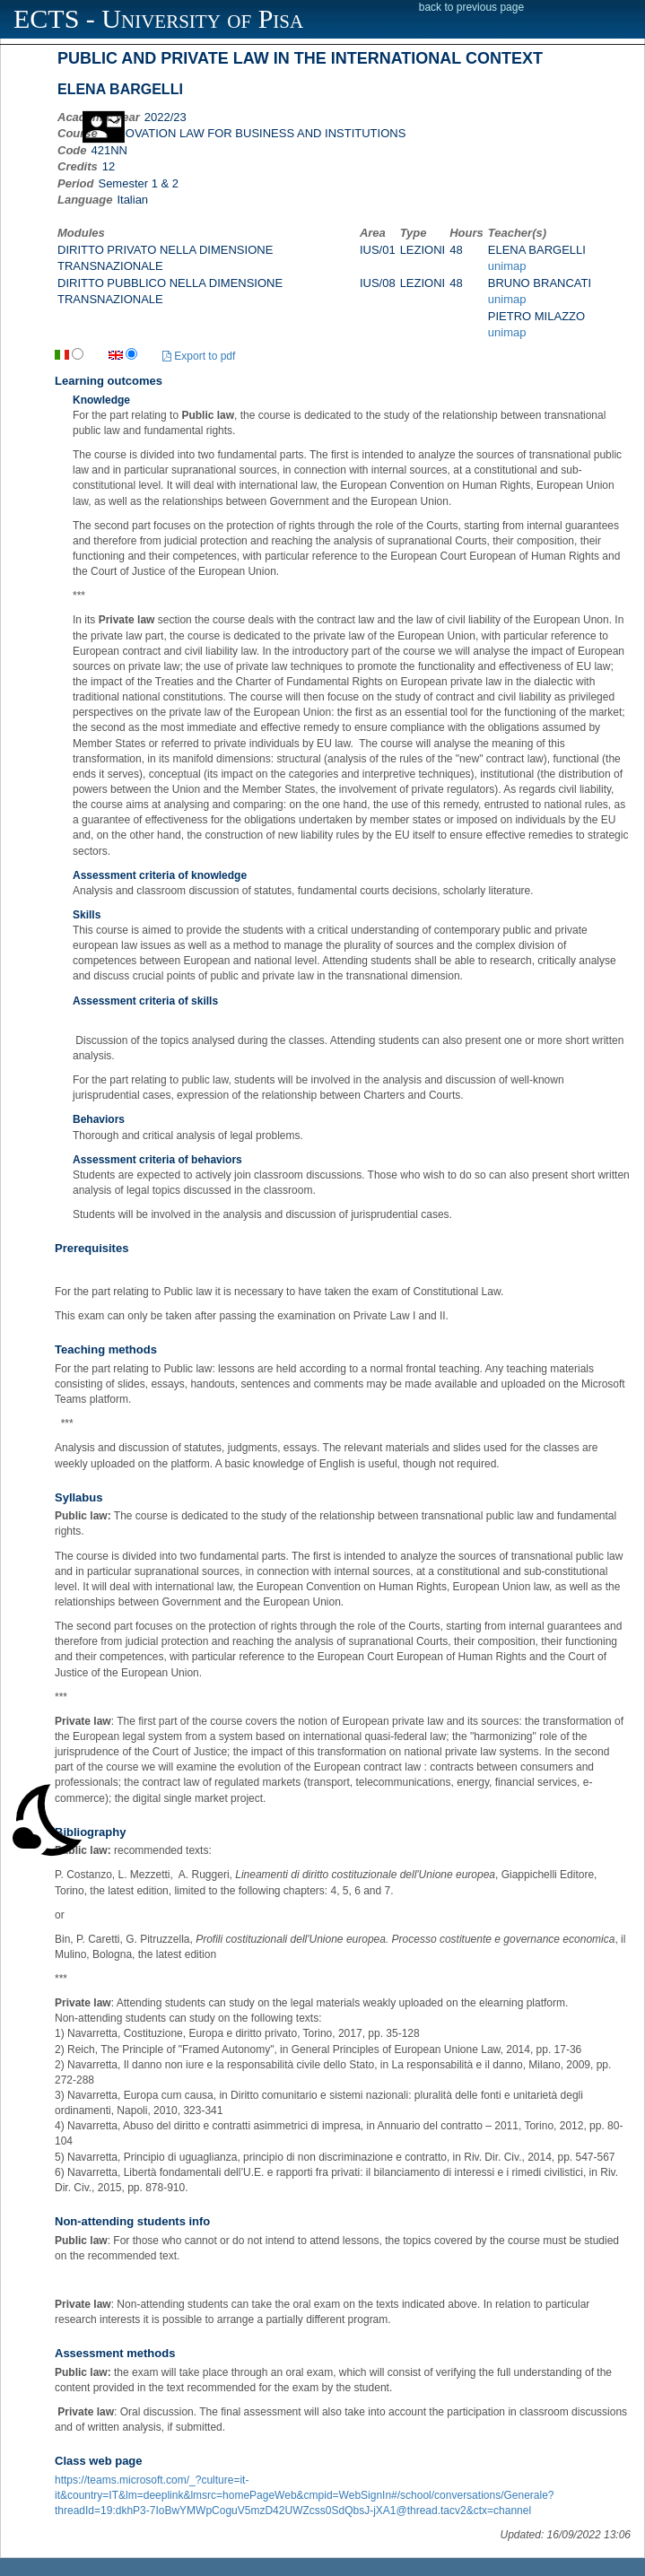 The width and height of the screenshot is (645, 2576). Describe the element at coordinates (52, 1820) in the screenshot. I see `switch to dark mode or night theme` at that location.